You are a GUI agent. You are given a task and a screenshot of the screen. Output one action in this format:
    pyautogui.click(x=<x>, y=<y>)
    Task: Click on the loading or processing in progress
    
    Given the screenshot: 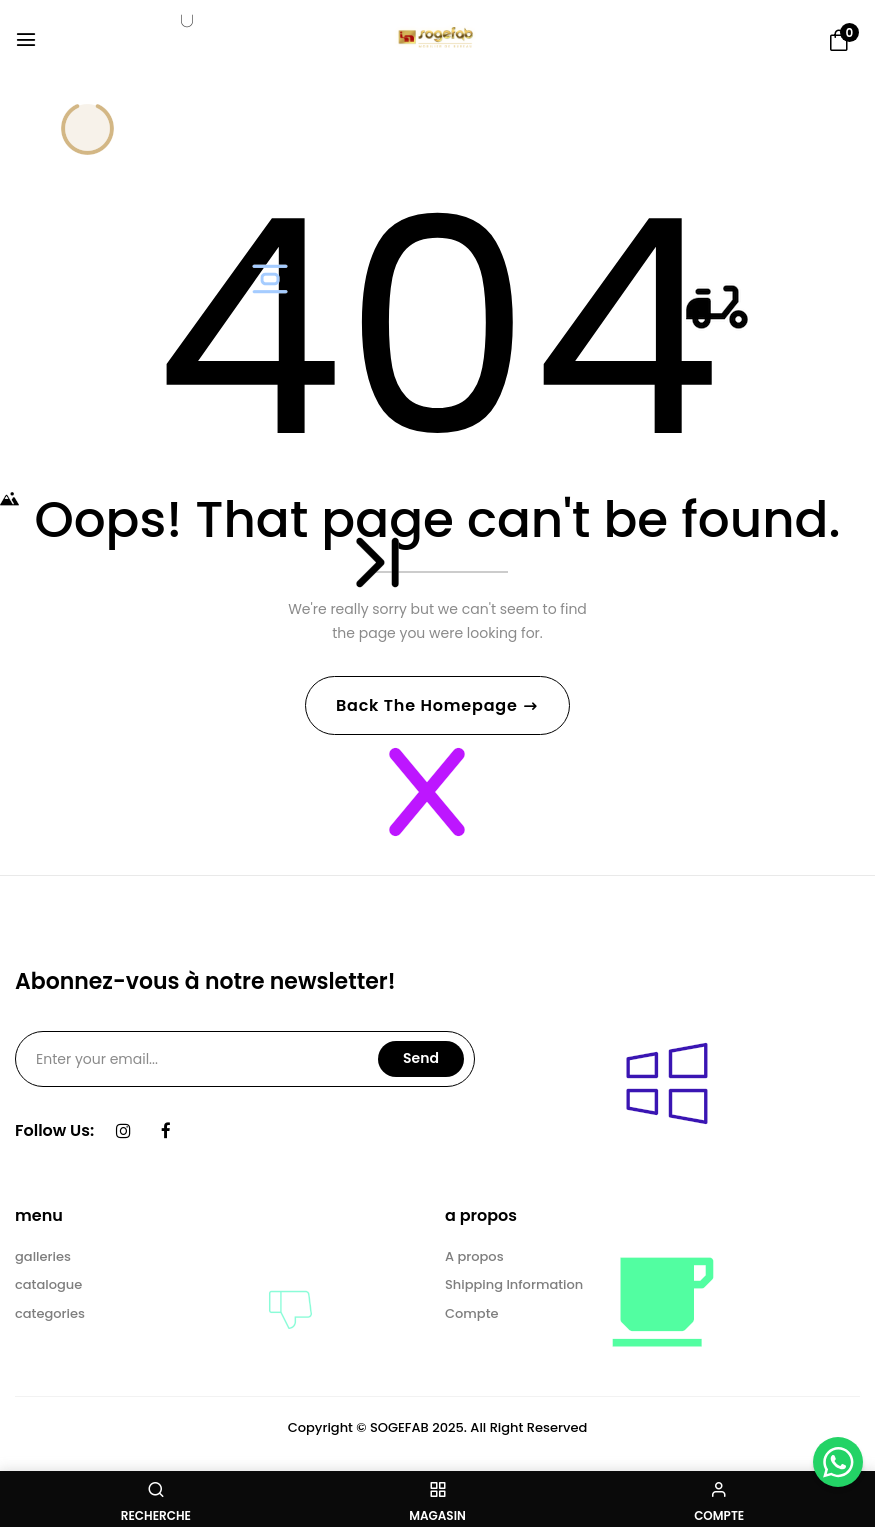 What is the action you would take?
    pyautogui.click(x=87, y=128)
    